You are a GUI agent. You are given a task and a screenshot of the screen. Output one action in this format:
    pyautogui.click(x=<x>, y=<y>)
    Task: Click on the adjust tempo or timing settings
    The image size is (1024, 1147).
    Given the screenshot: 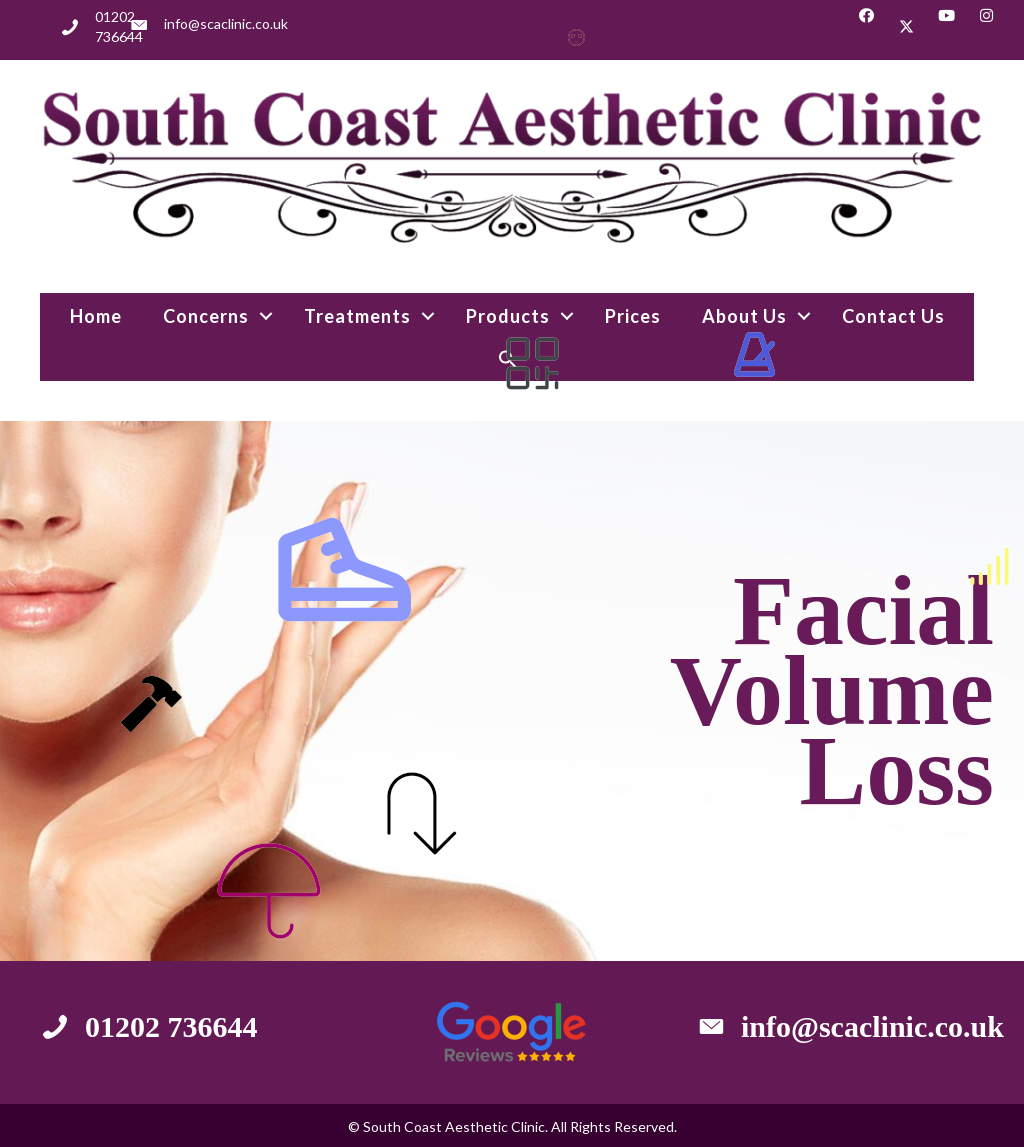 What is the action you would take?
    pyautogui.click(x=754, y=354)
    